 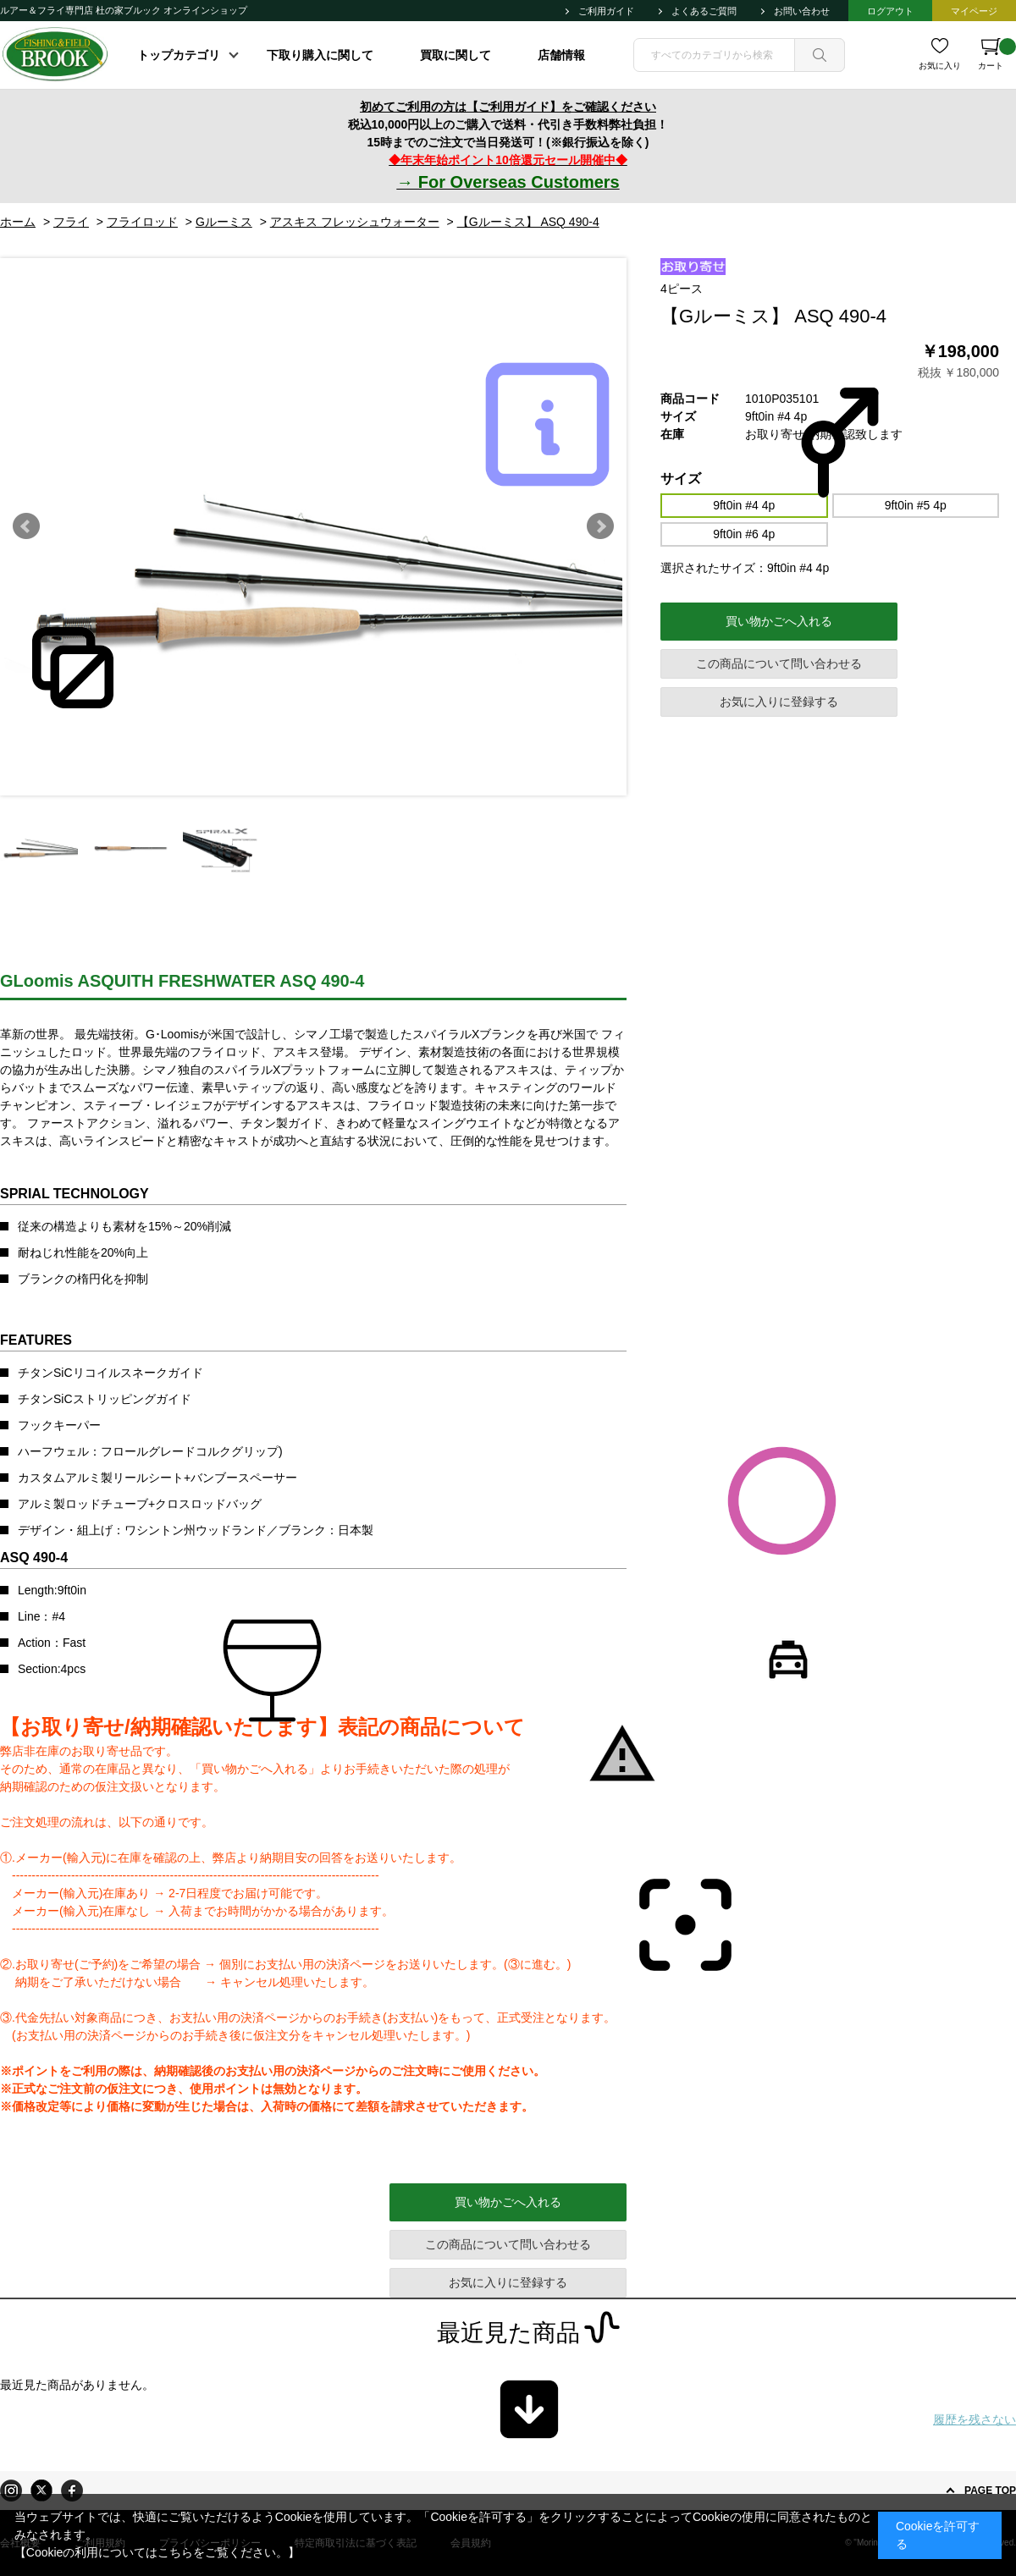 I want to click on indicates a warning or potential issue, so click(x=622, y=1754).